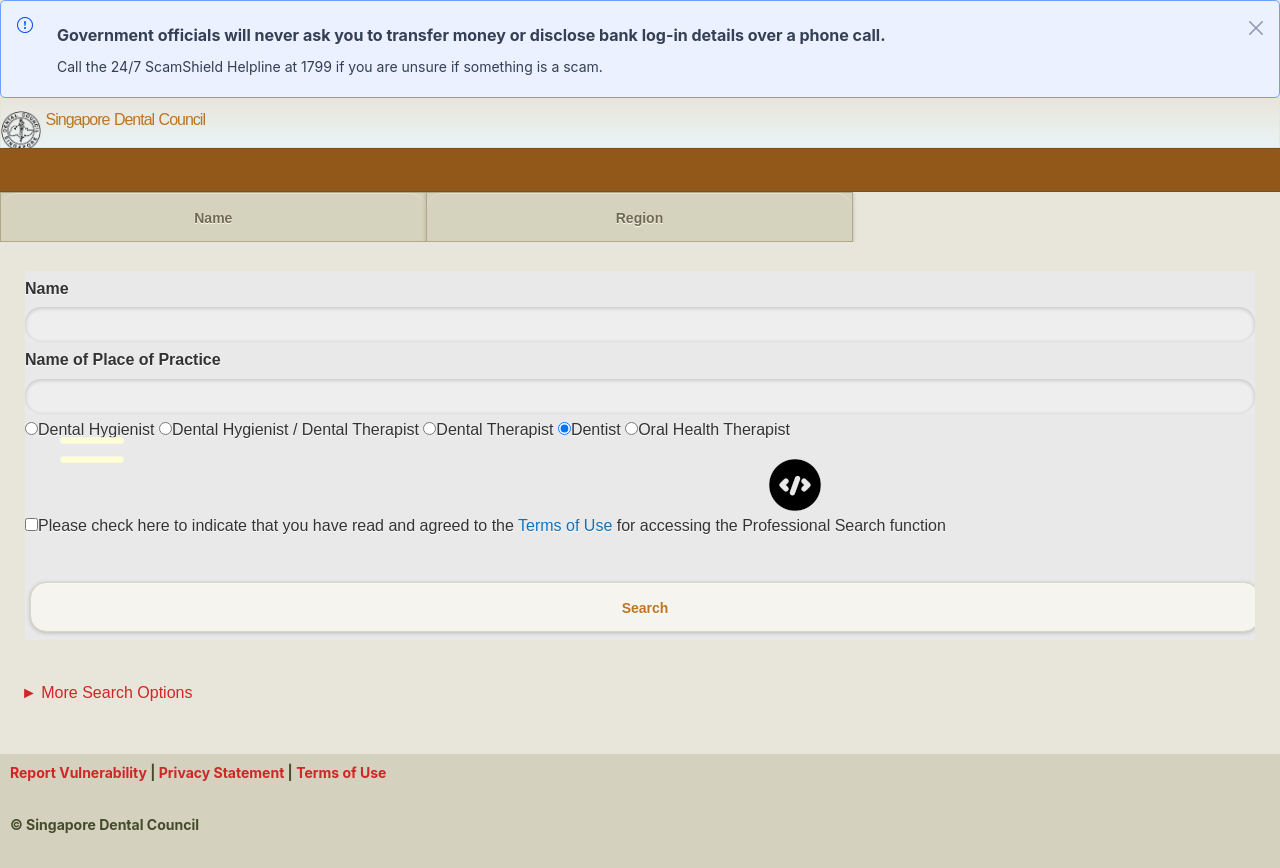  Describe the element at coordinates (92, 450) in the screenshot. I see `reorder or rearrange items in a list` at that location.